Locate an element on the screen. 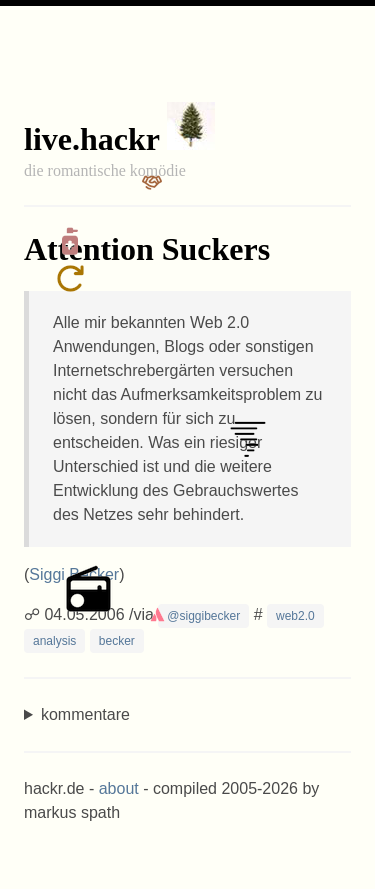  atlassian company logo is located at coordinates (157, 614).